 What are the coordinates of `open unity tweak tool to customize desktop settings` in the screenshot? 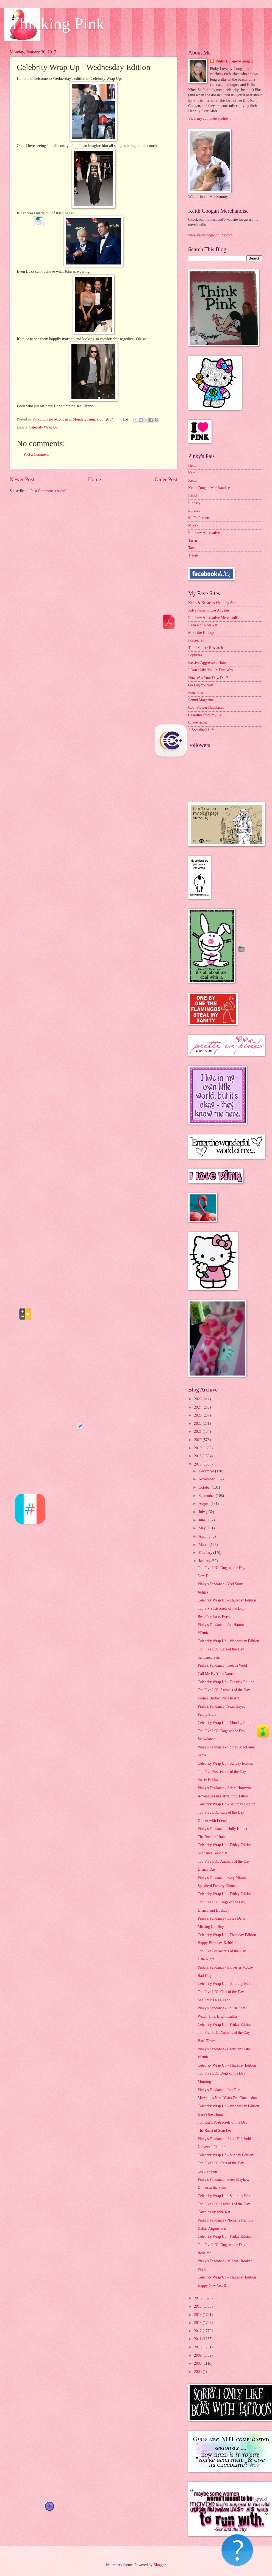 It's located at (39, 221).